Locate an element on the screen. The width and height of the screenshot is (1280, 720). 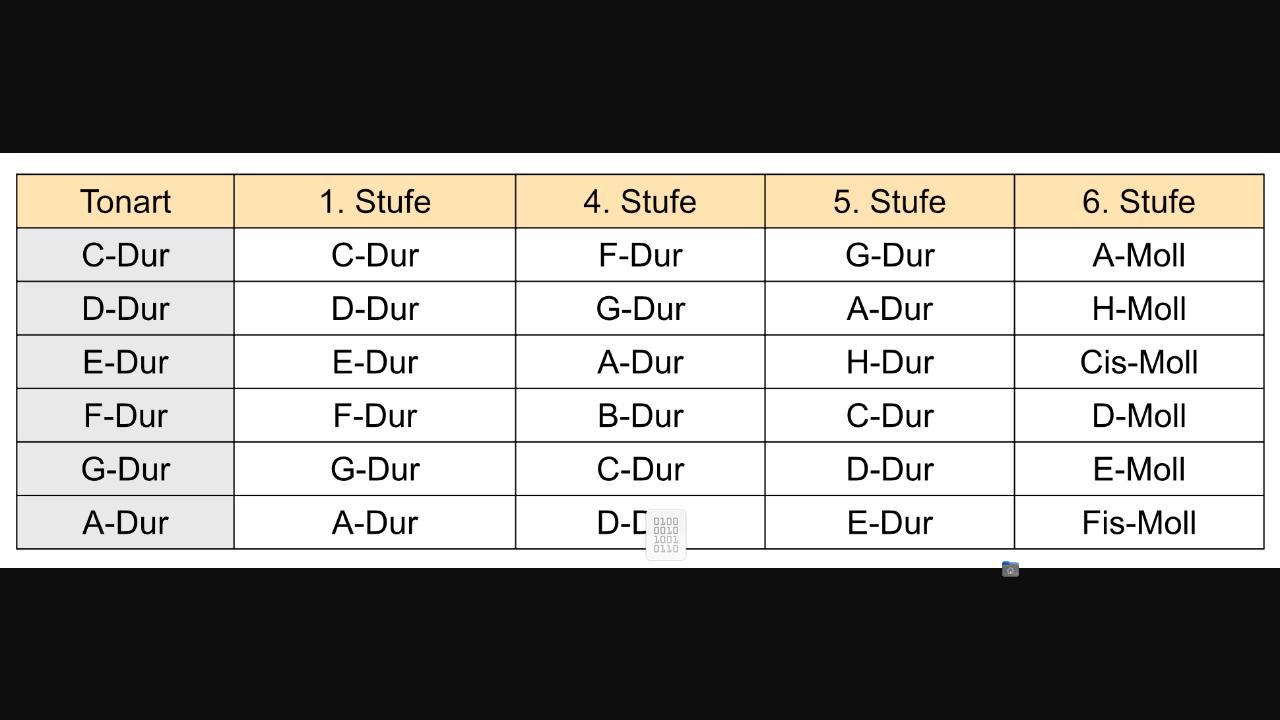
access your home folder is located at coordinates (1010, 568).